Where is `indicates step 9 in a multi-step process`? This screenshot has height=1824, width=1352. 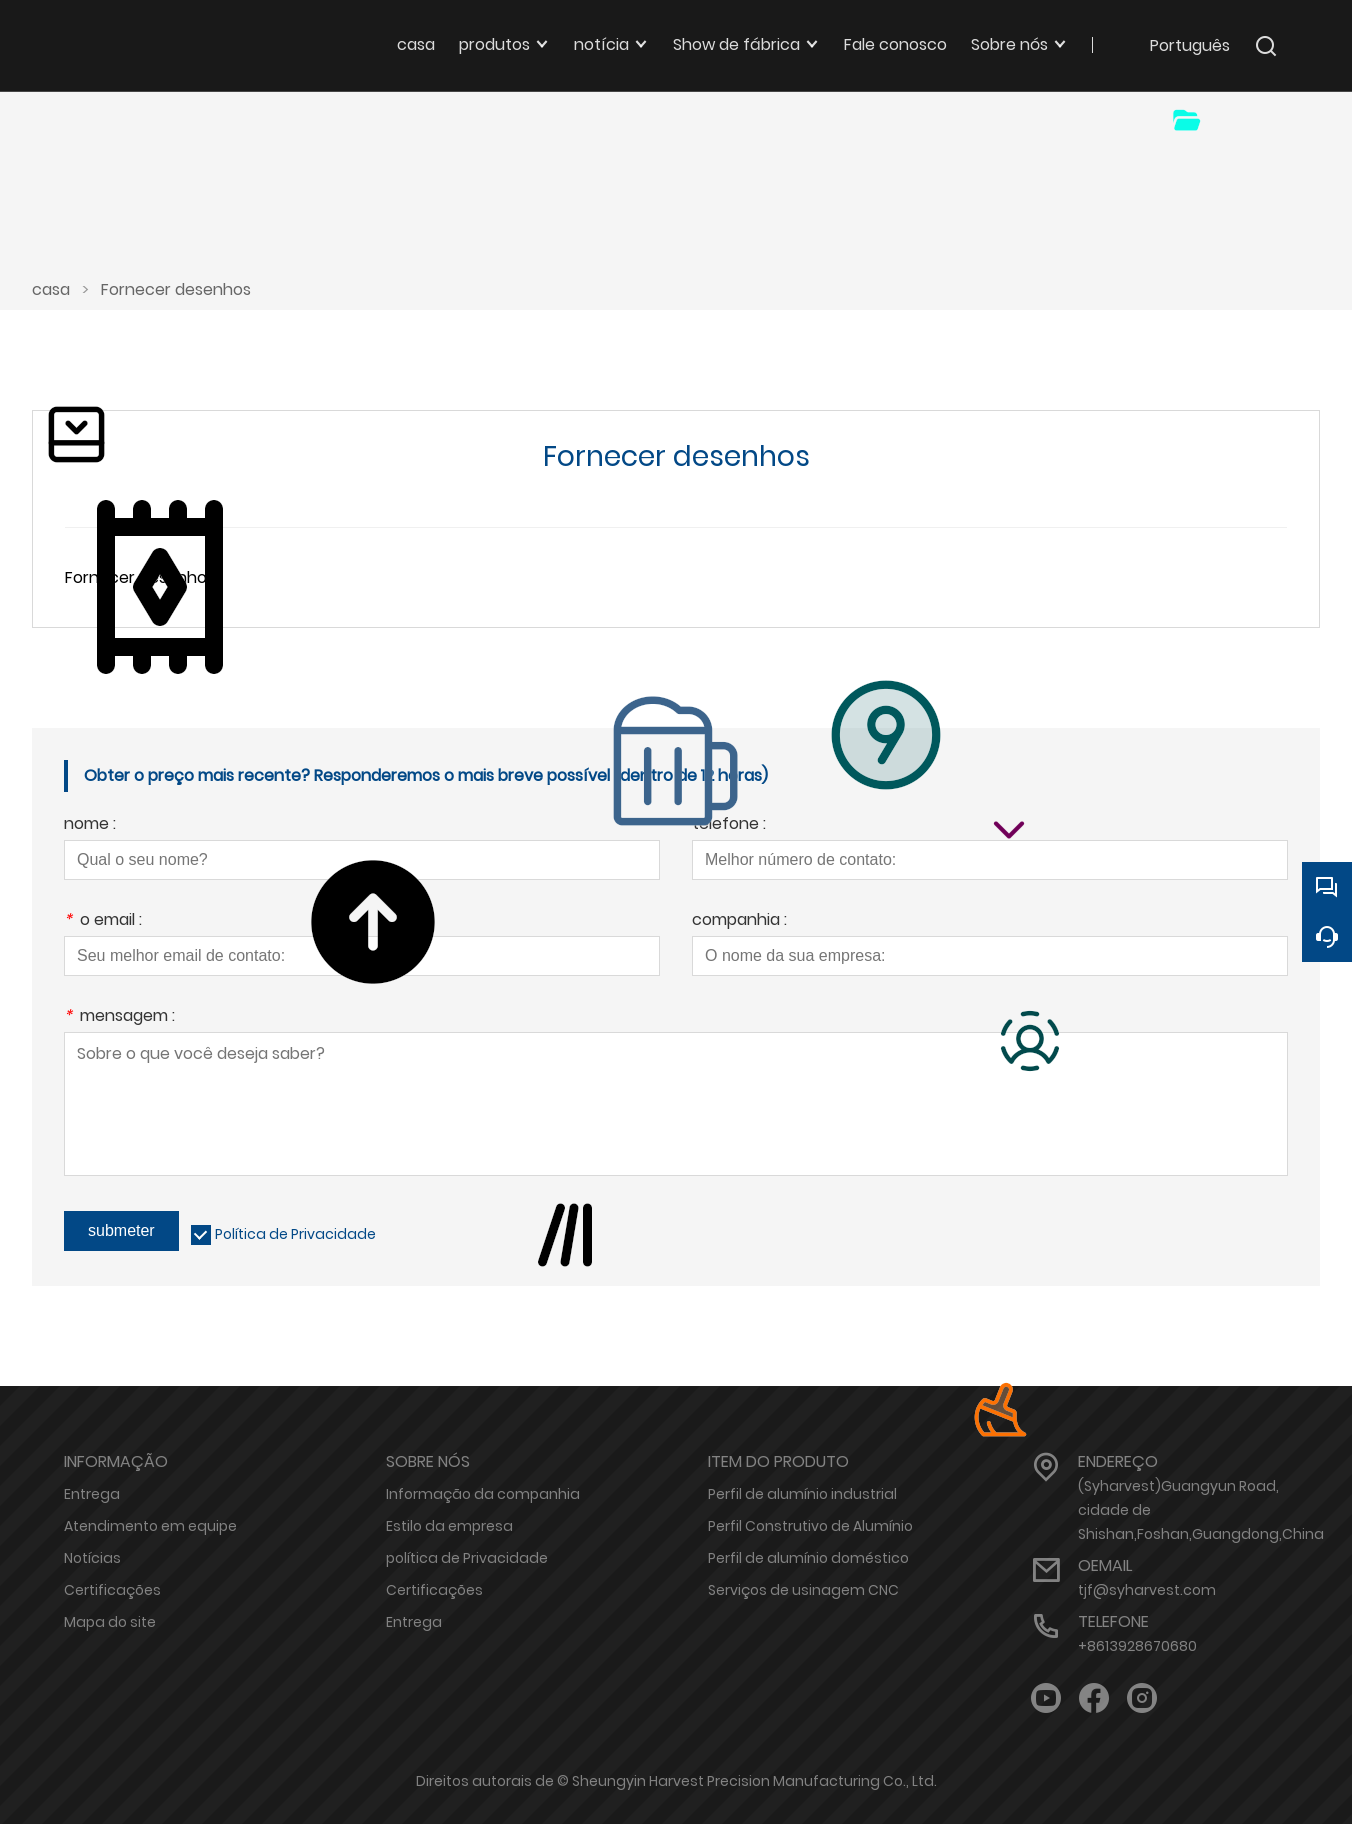
indicates step 9 in a multi-step process is located at coordinates (886, 735).